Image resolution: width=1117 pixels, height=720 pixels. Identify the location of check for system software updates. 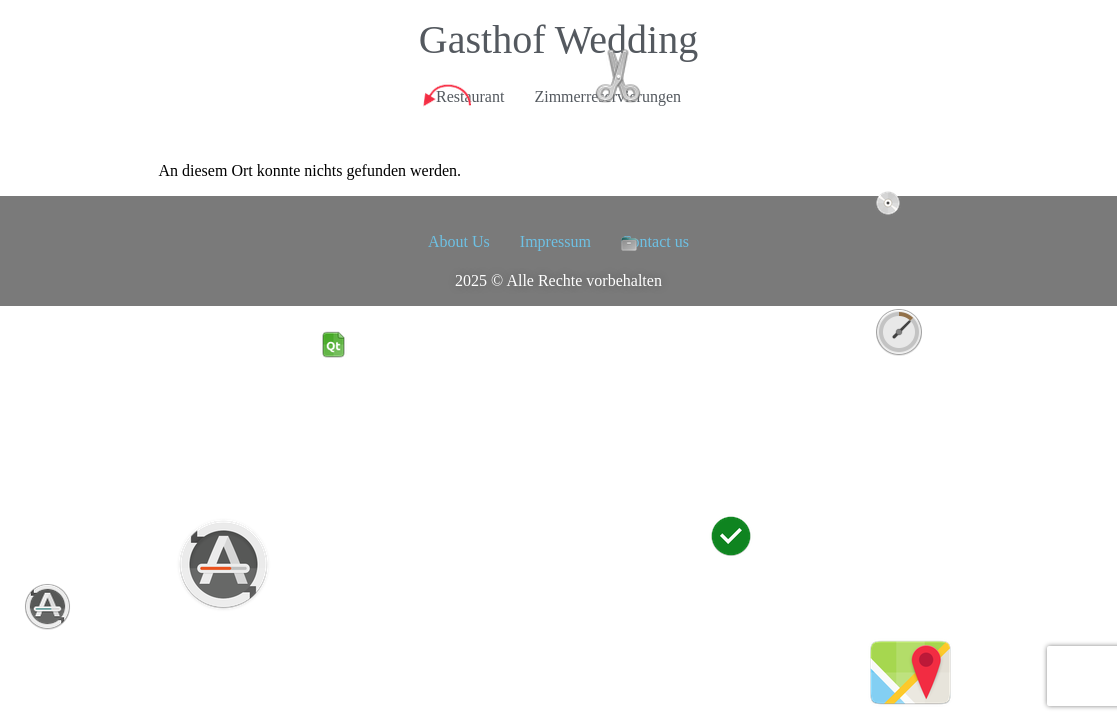
(47, 606).